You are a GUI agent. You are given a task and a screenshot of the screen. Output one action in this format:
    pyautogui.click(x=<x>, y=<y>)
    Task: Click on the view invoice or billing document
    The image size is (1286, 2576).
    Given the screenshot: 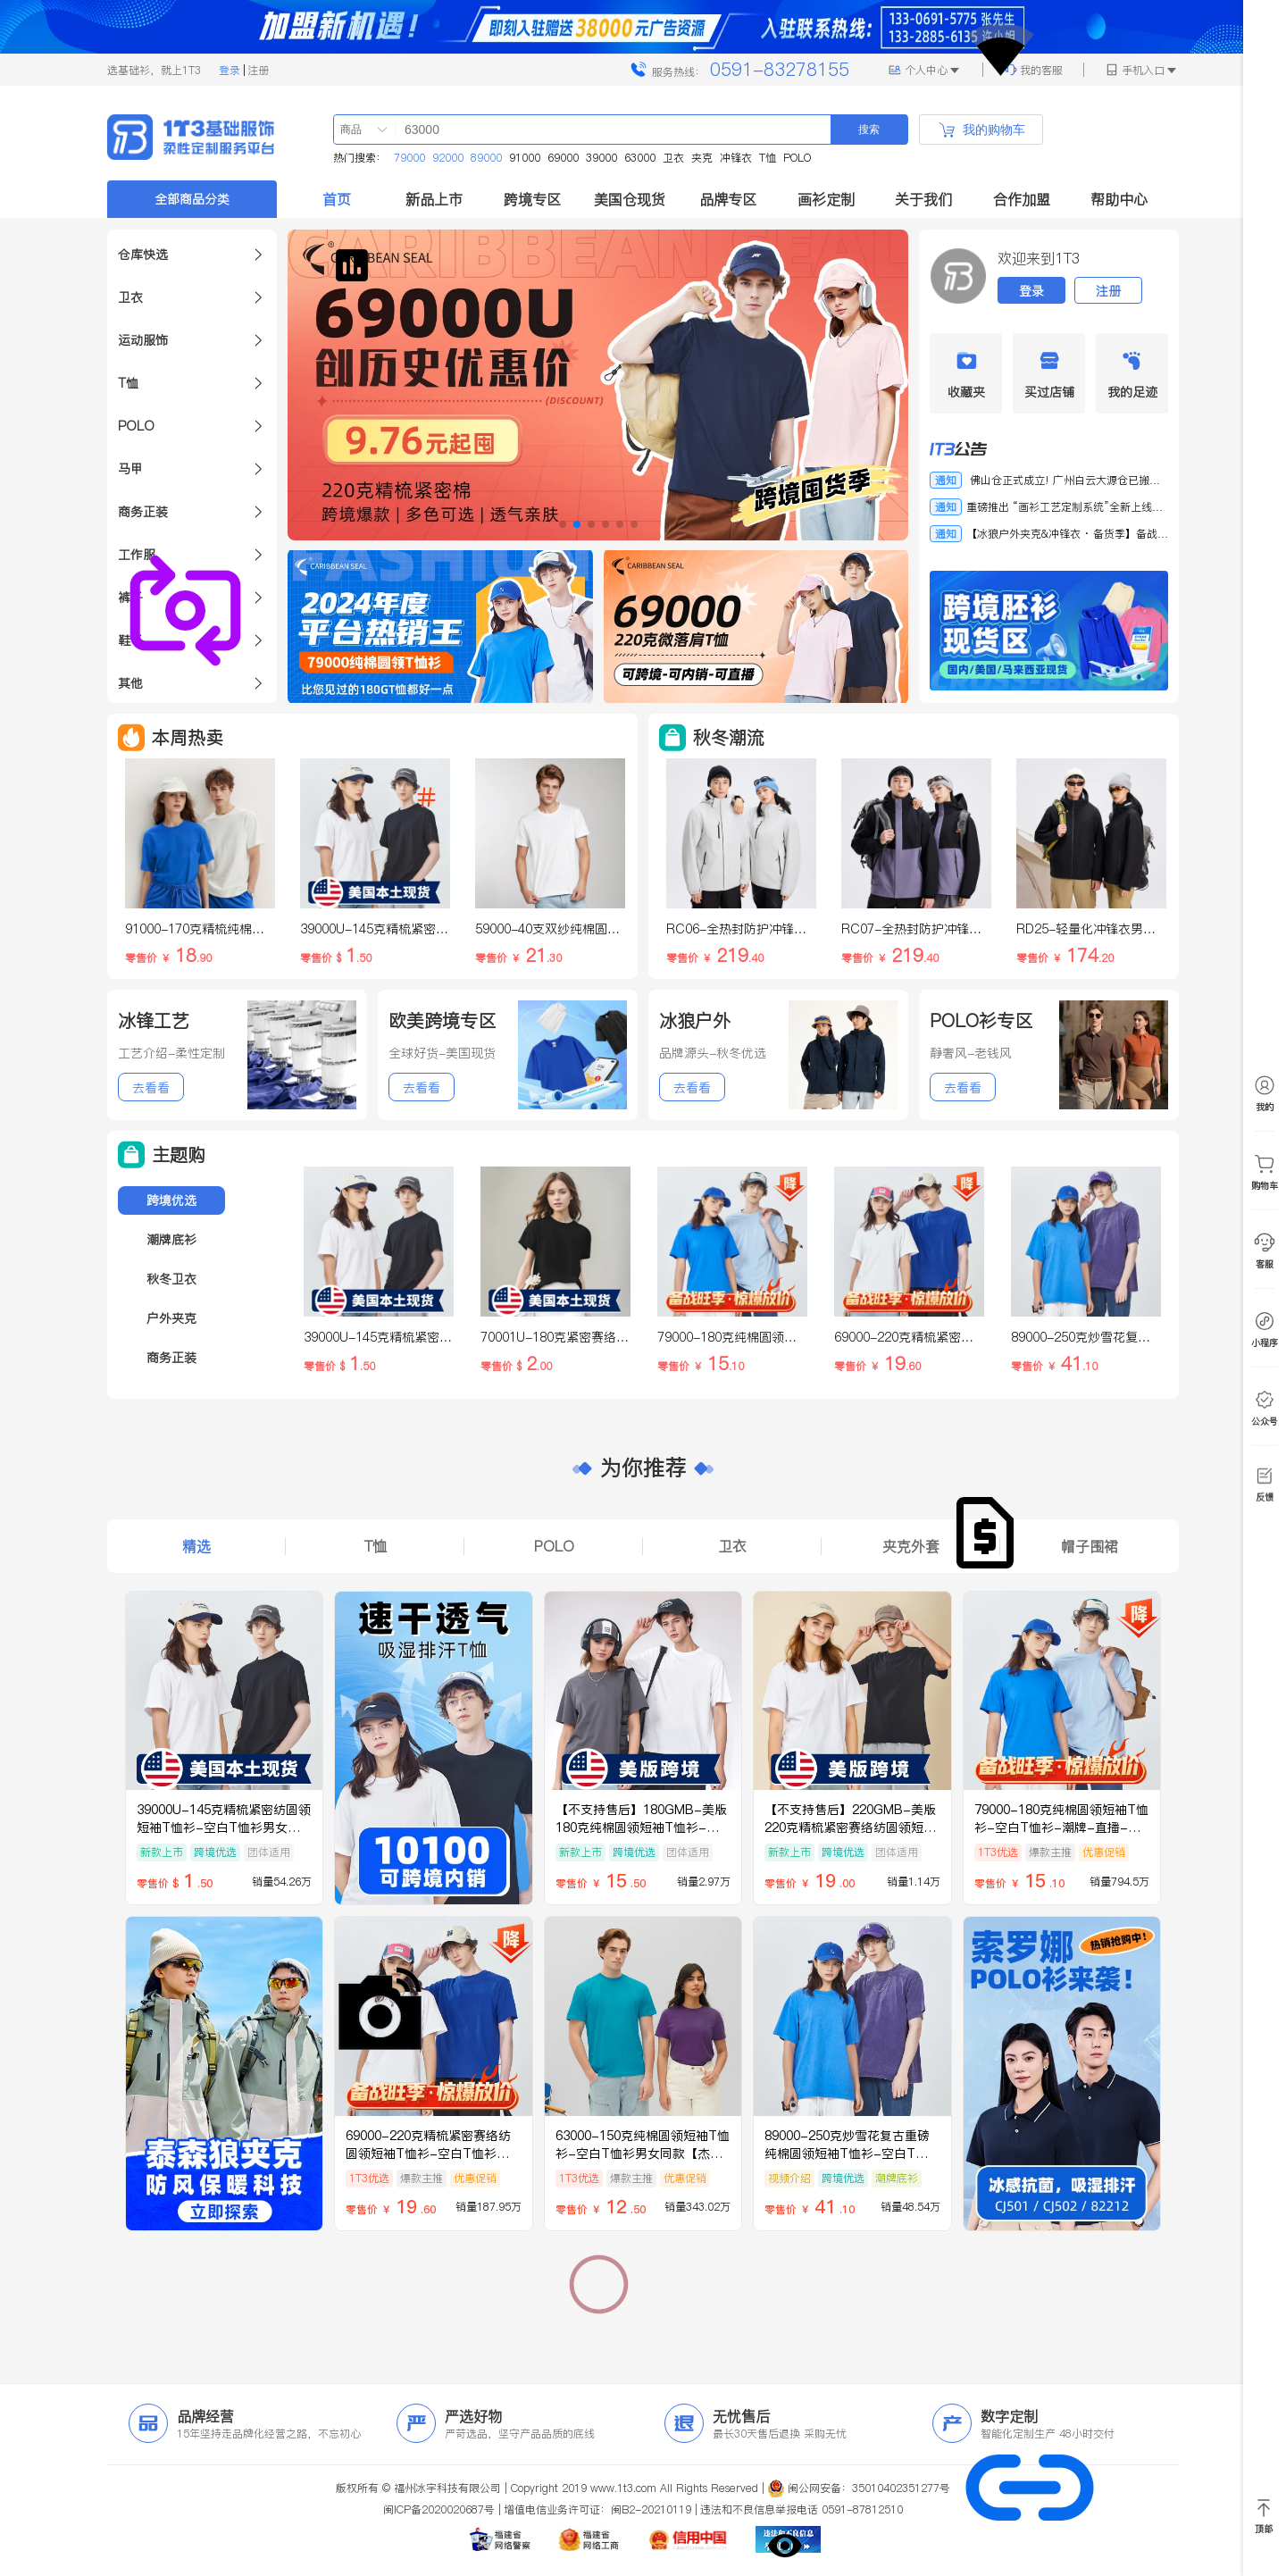 What is the action you would take?
    pyautogui.click(x=985, y=1533)
    